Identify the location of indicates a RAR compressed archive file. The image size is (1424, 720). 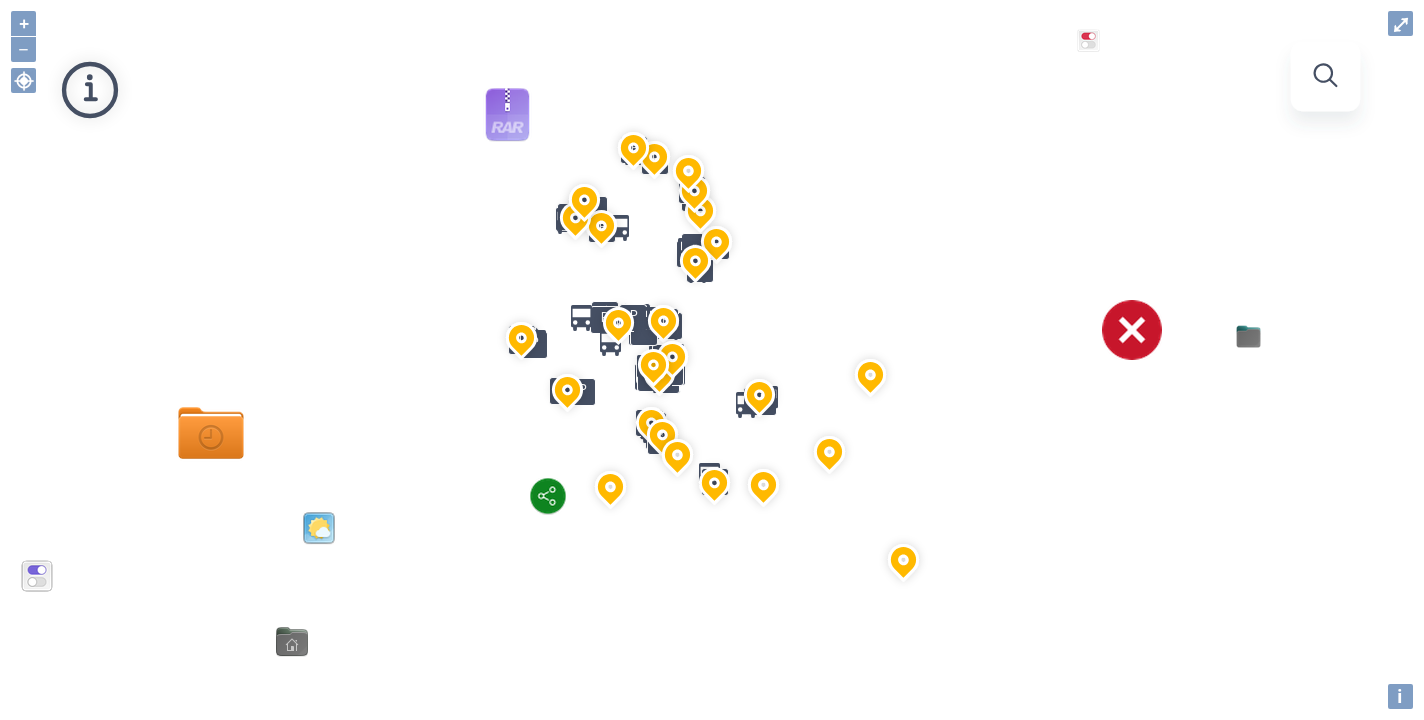
(507, 114).